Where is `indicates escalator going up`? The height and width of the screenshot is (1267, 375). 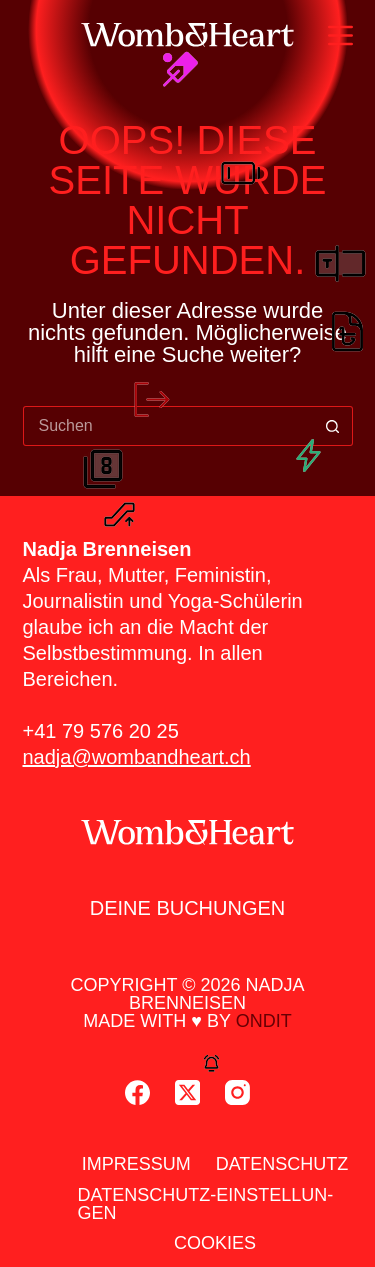 indicates escalator going up is located at coordinates (119, 514).